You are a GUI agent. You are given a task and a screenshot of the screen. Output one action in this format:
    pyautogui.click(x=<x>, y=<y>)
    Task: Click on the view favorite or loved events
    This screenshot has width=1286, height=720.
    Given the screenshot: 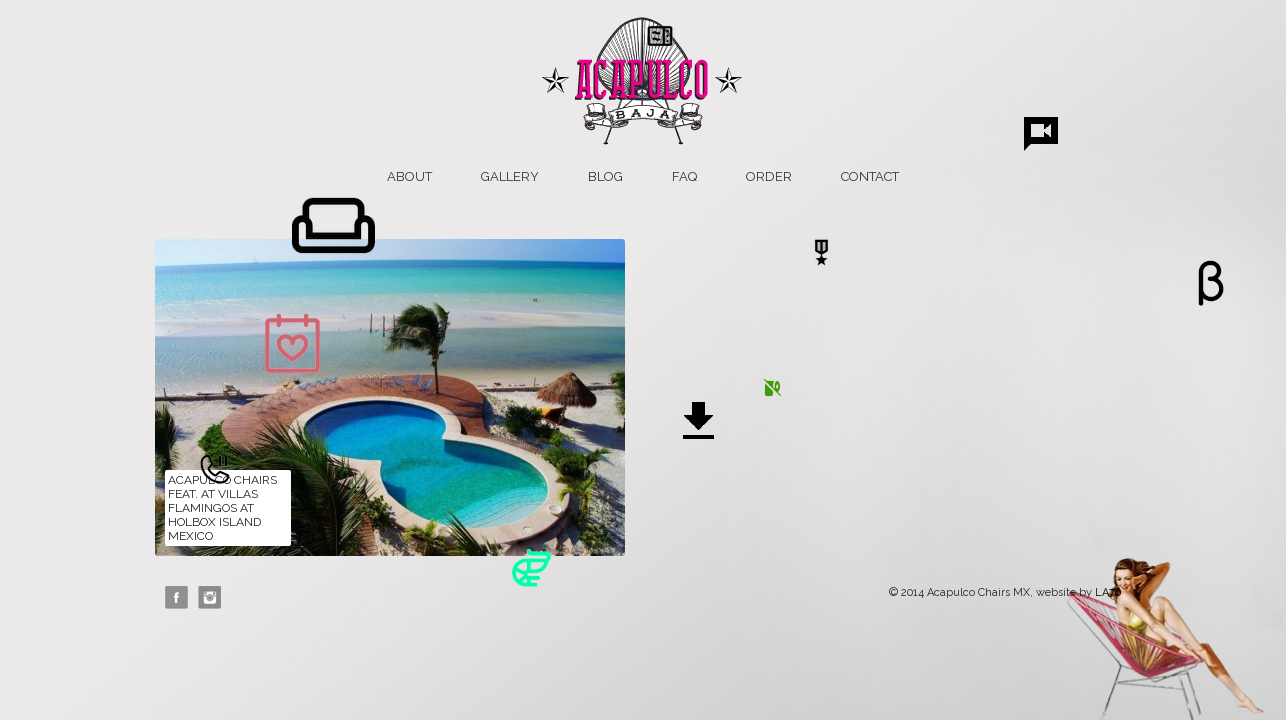 What is the action you would take?
    pyautogui.click(x=292, y=345)
    